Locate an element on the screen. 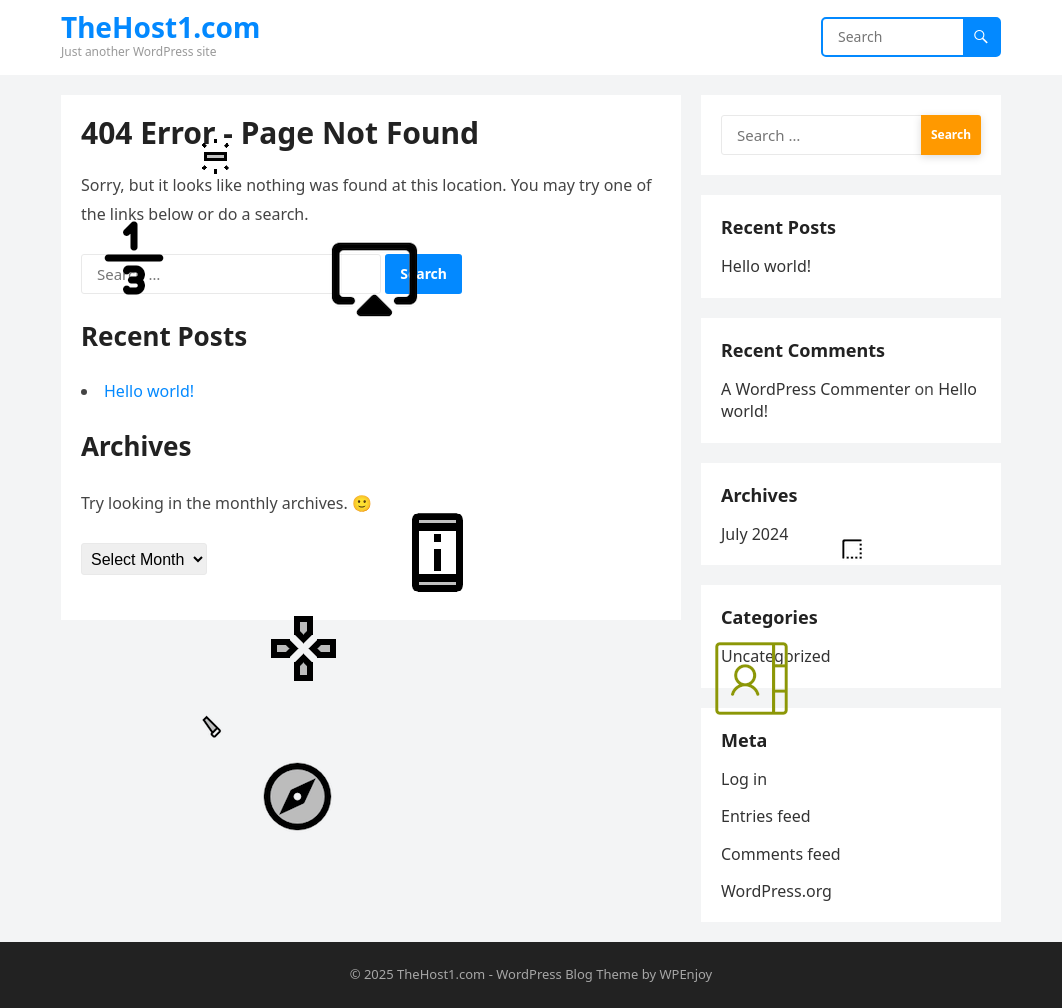 This screenshot has height=1008, width=1062. adjust panel light or display brightness is located at coordinates (215, 156).